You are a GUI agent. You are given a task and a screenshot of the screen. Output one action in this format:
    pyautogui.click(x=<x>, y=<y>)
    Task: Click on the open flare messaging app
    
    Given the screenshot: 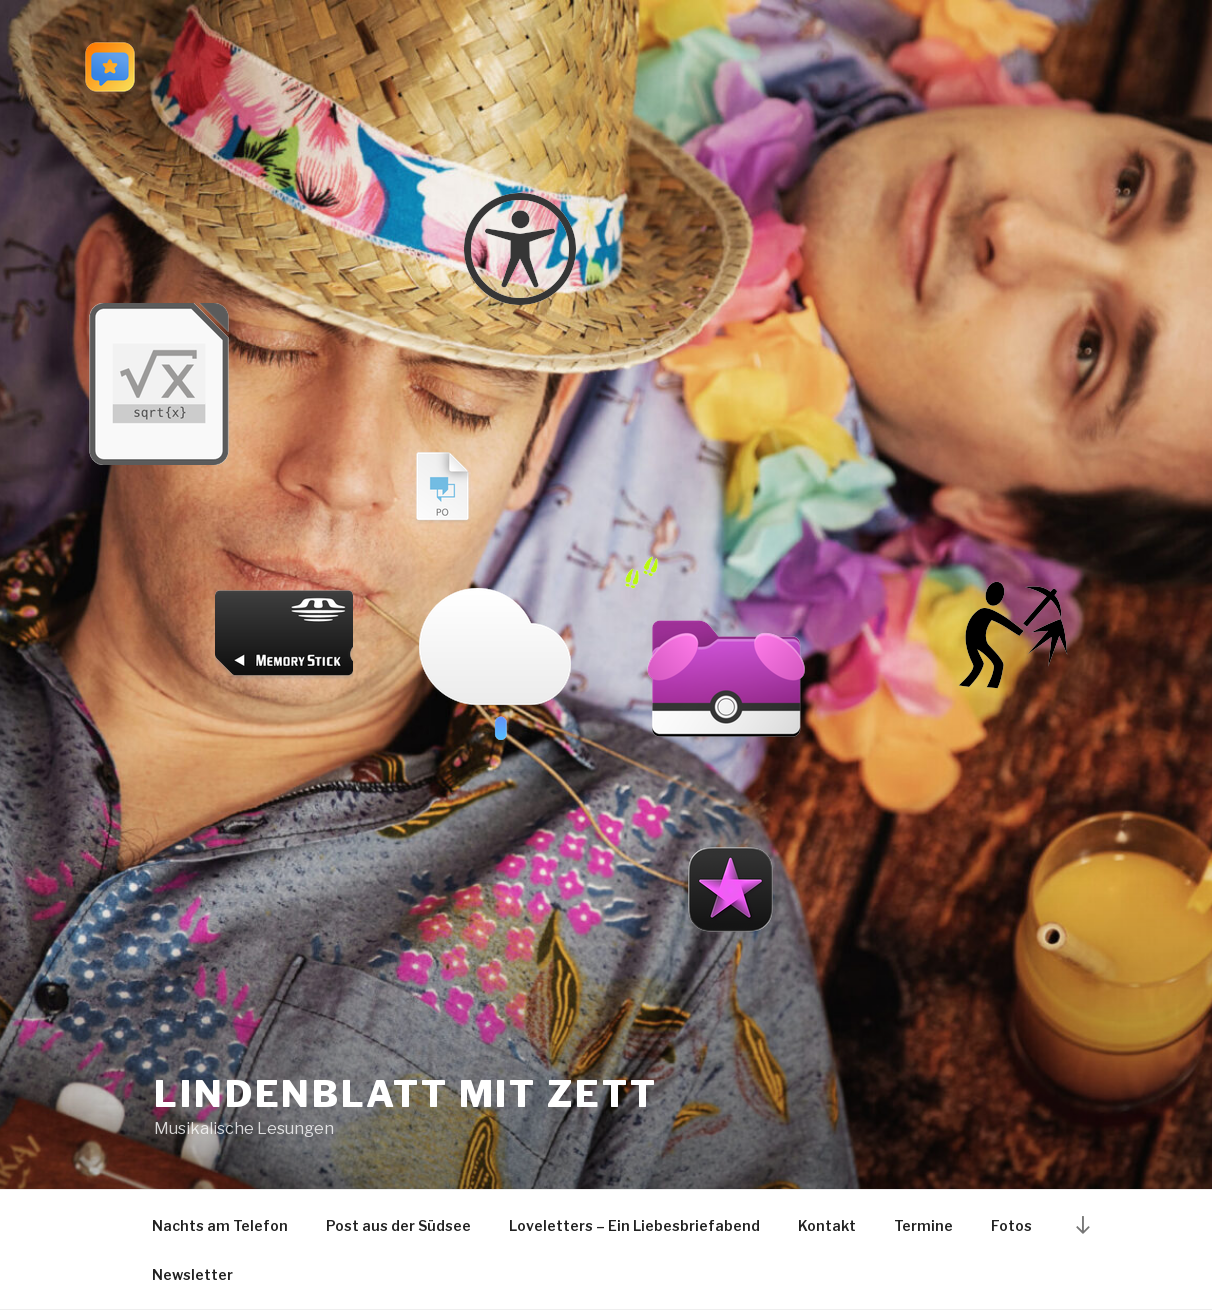 What is the action you would take?
    pyautogui.click(x=110, y=67)
    